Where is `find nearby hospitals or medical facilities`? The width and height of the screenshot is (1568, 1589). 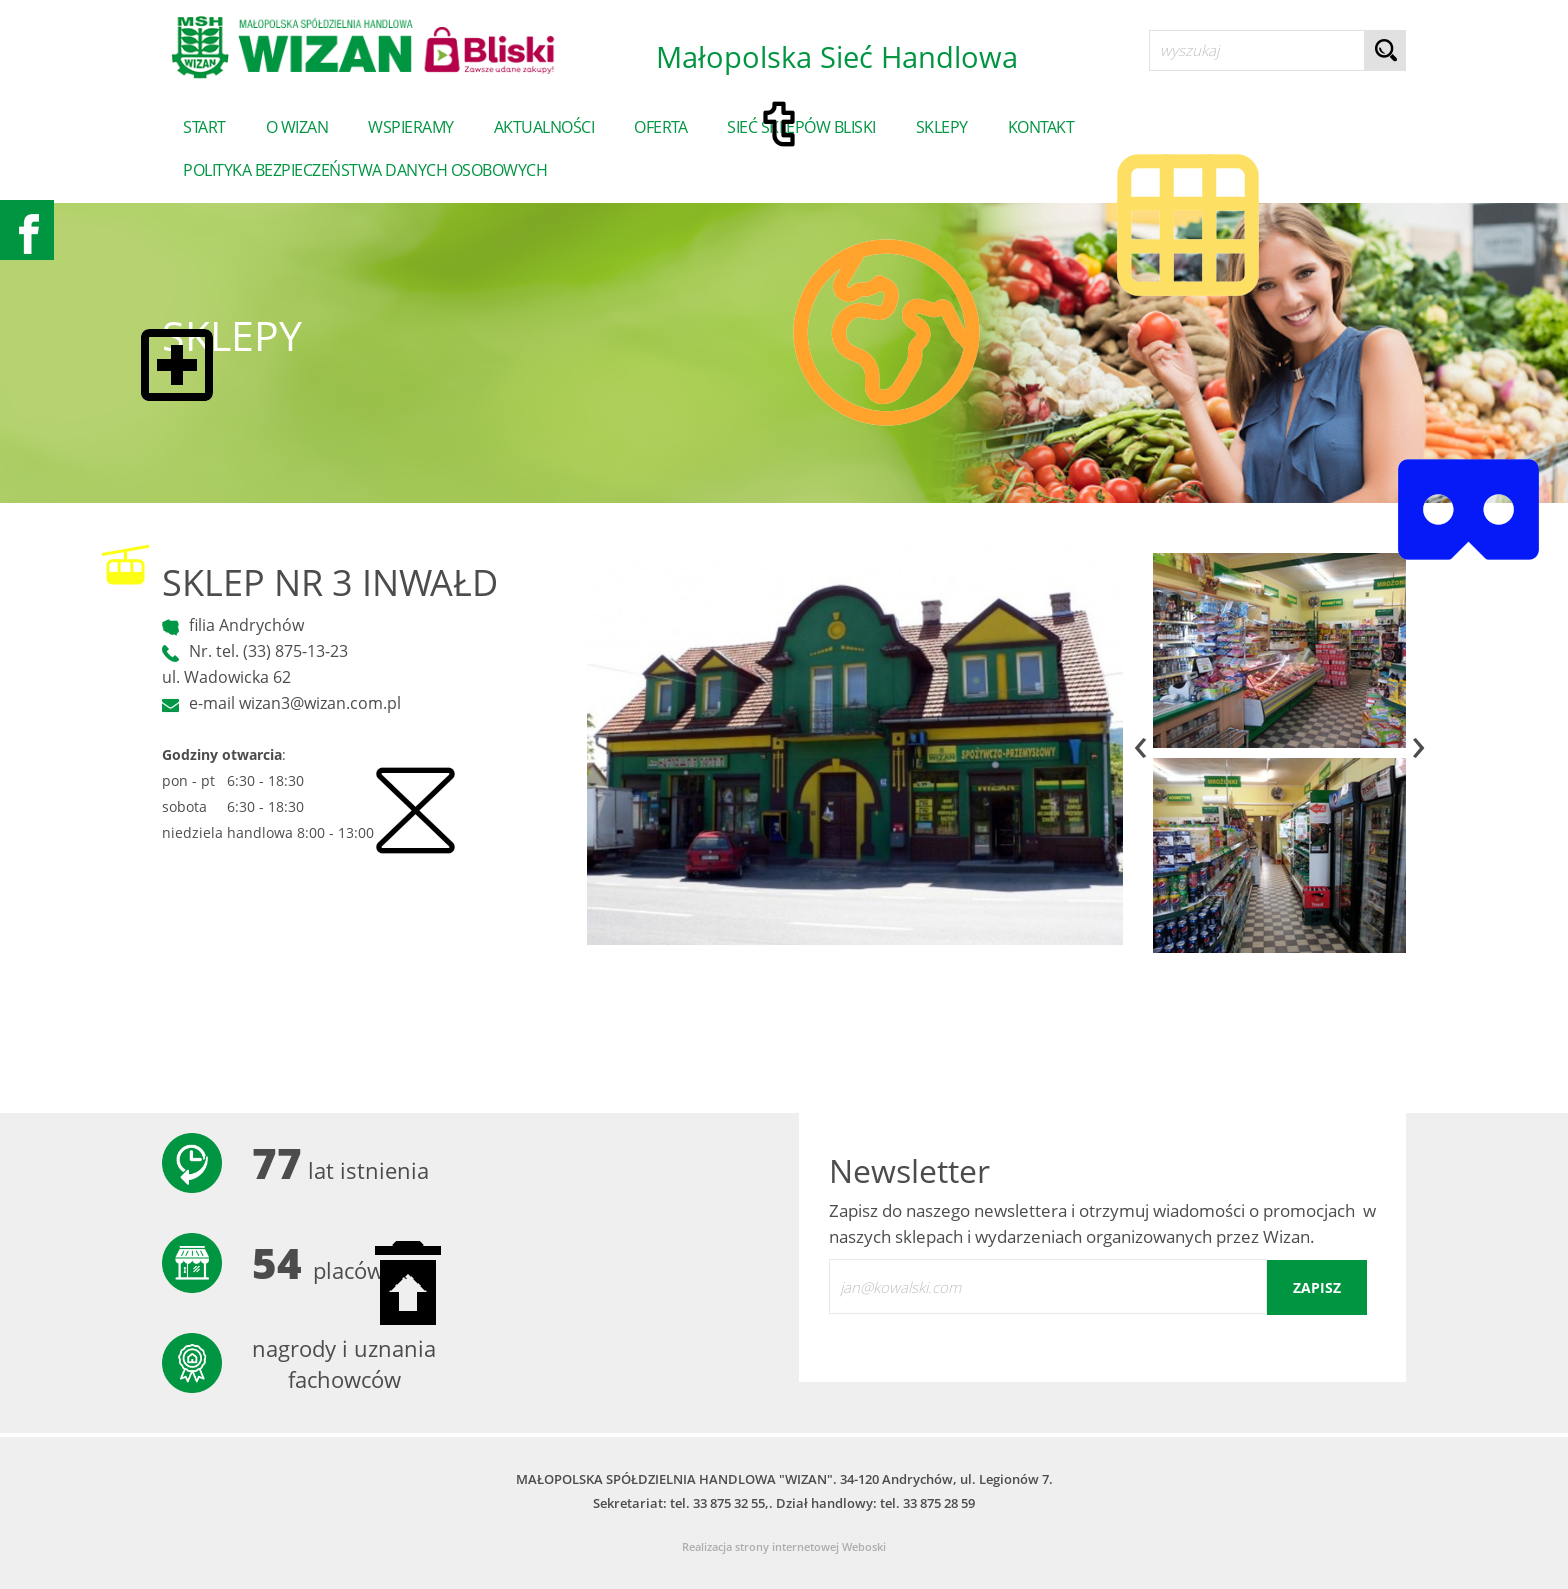
find nearby hospitals or medical facilities is located at coordinates (177, 365).